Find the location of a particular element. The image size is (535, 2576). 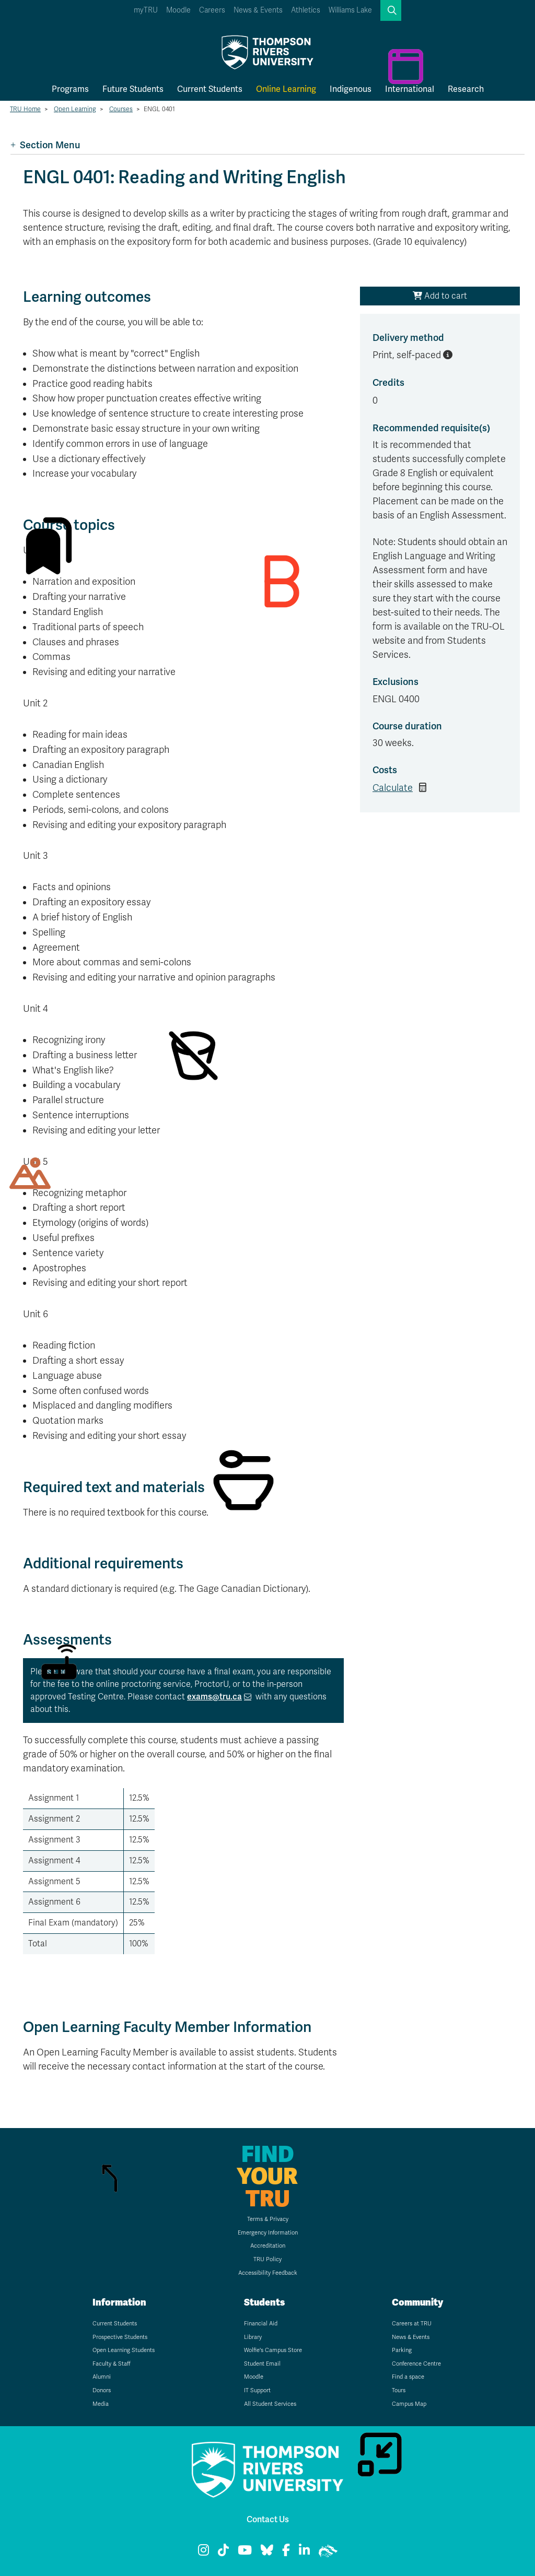

bear left at the next turn is located at coordinates (109, 2178).